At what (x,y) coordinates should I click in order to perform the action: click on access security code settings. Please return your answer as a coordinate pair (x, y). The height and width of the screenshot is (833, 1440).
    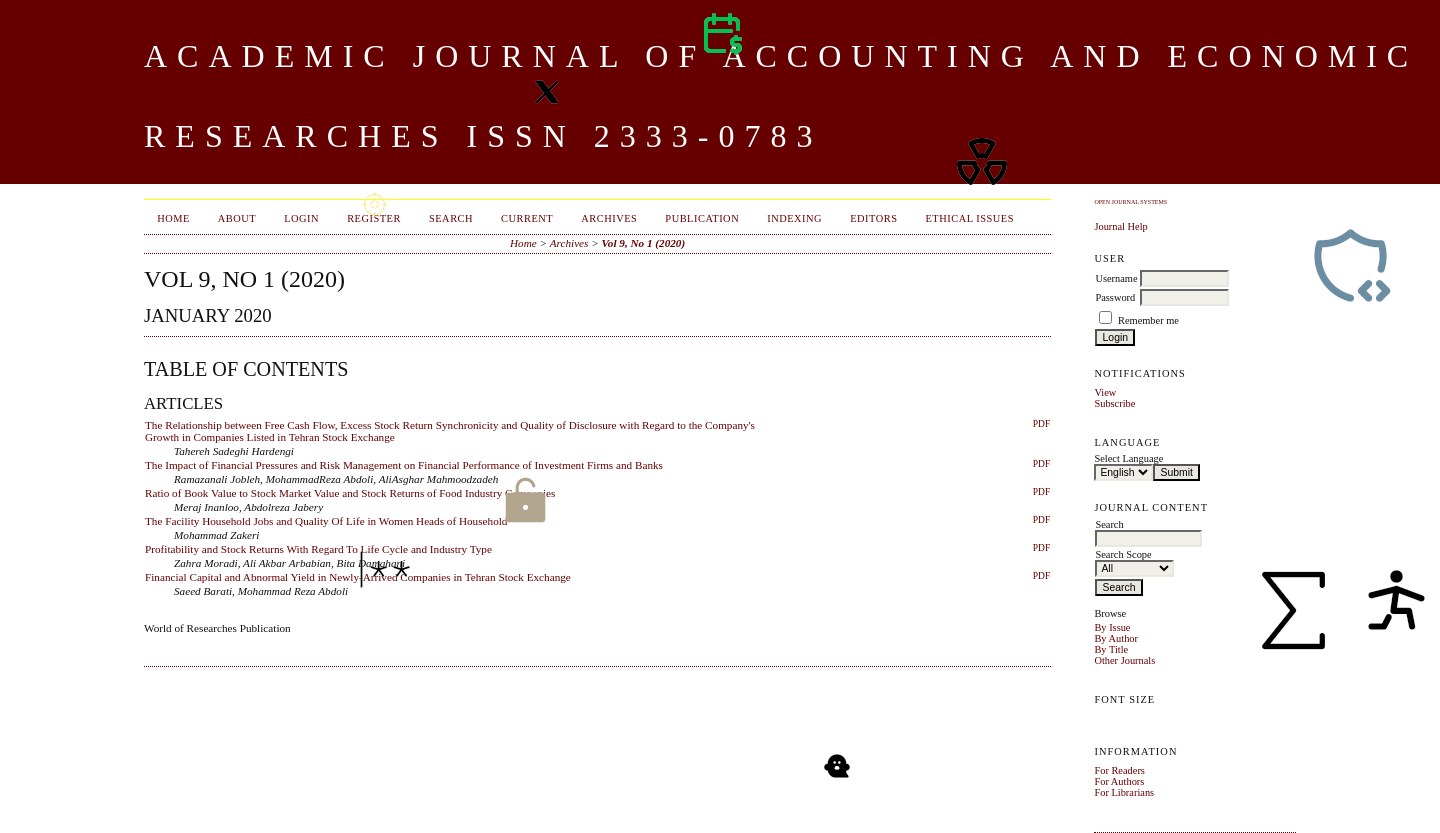
    Looking at the image, I should click on (1350, 265).